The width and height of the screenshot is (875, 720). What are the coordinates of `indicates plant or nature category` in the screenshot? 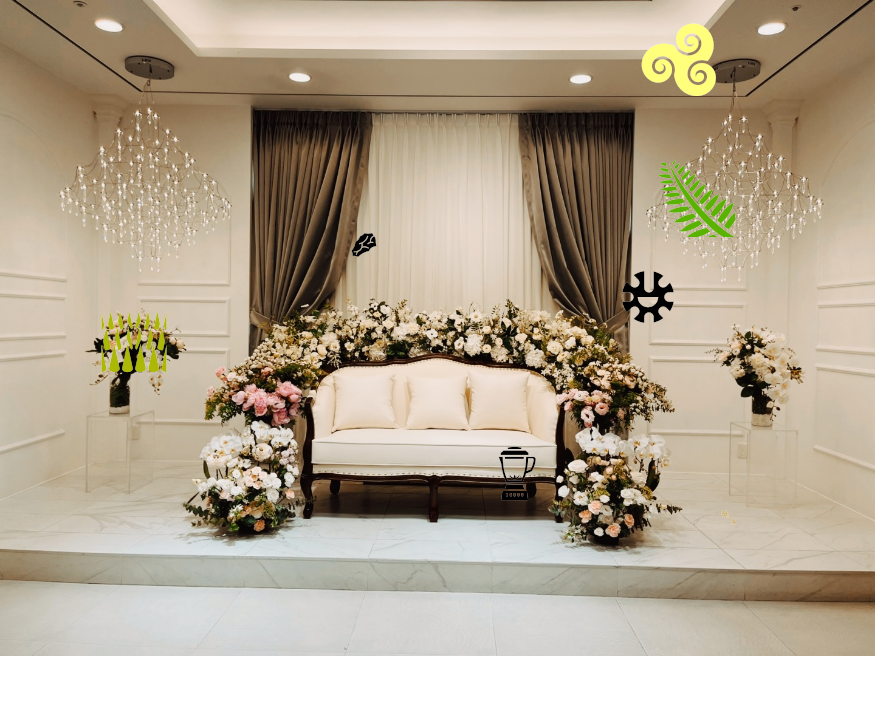 It's located at (696, 198).